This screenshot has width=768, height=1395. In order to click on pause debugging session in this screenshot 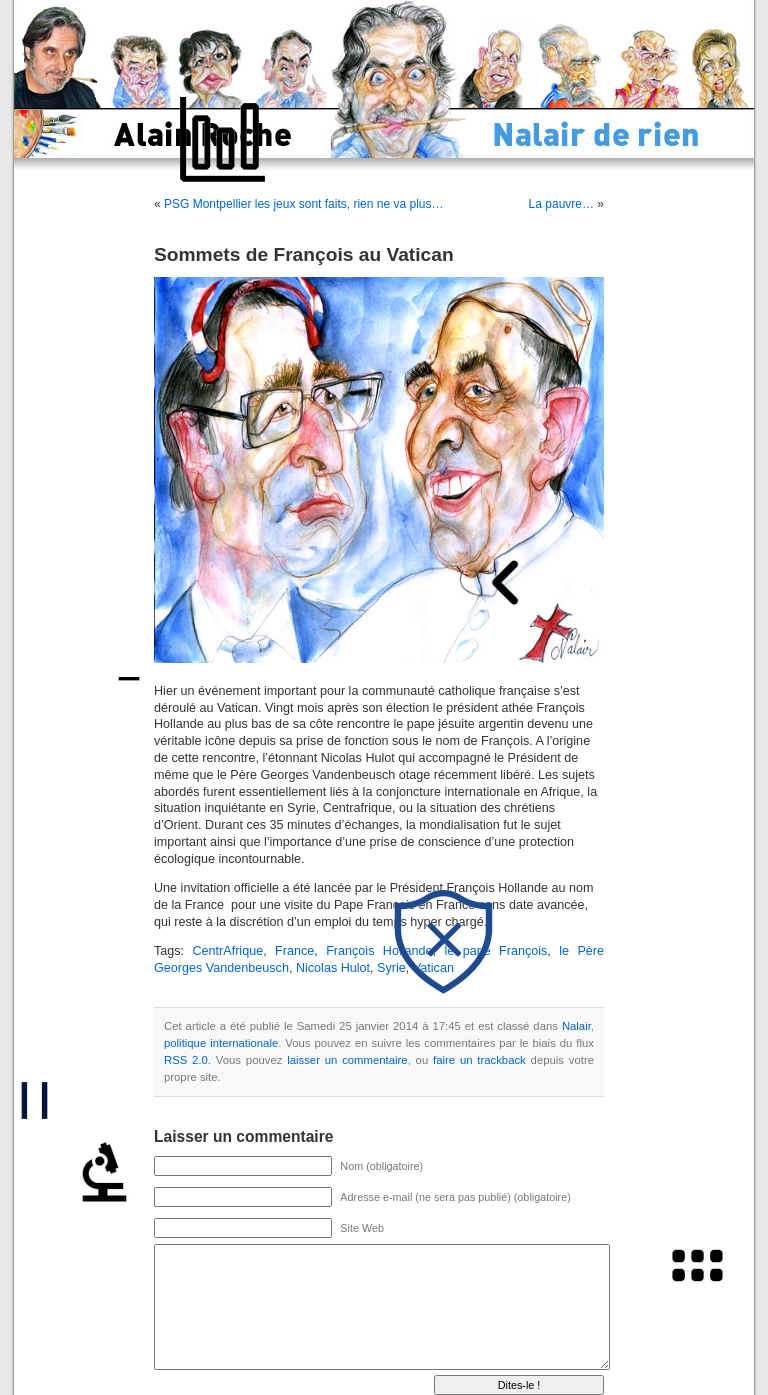, I will do `click(34, 1100)`.